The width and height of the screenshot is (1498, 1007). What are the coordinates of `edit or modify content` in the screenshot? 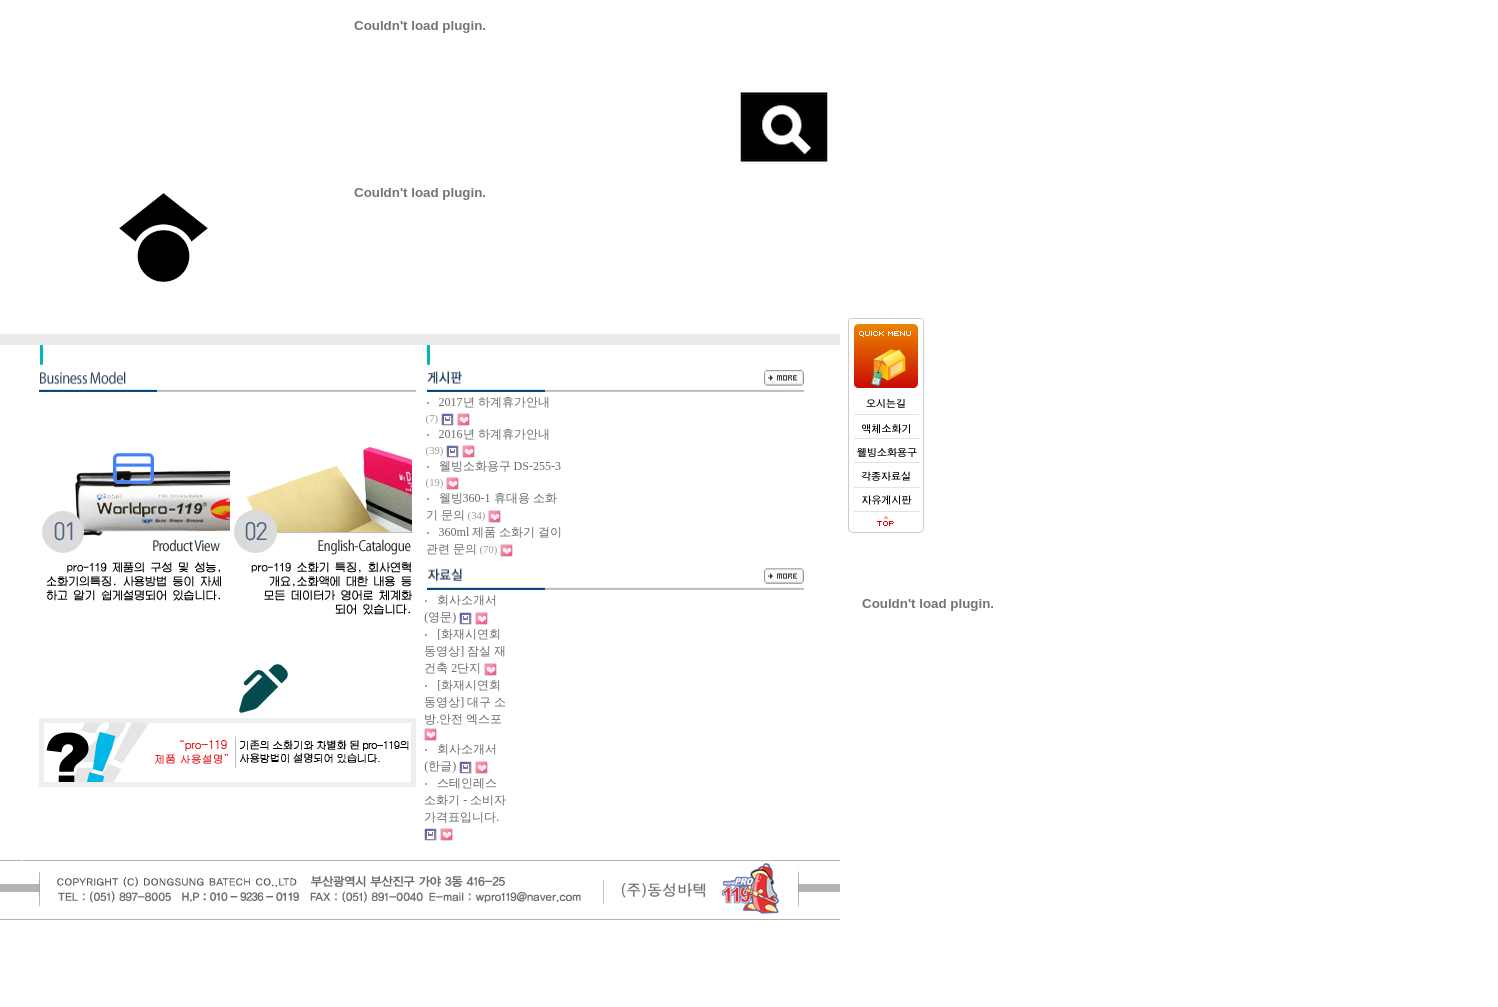 It's located at (263, 688).